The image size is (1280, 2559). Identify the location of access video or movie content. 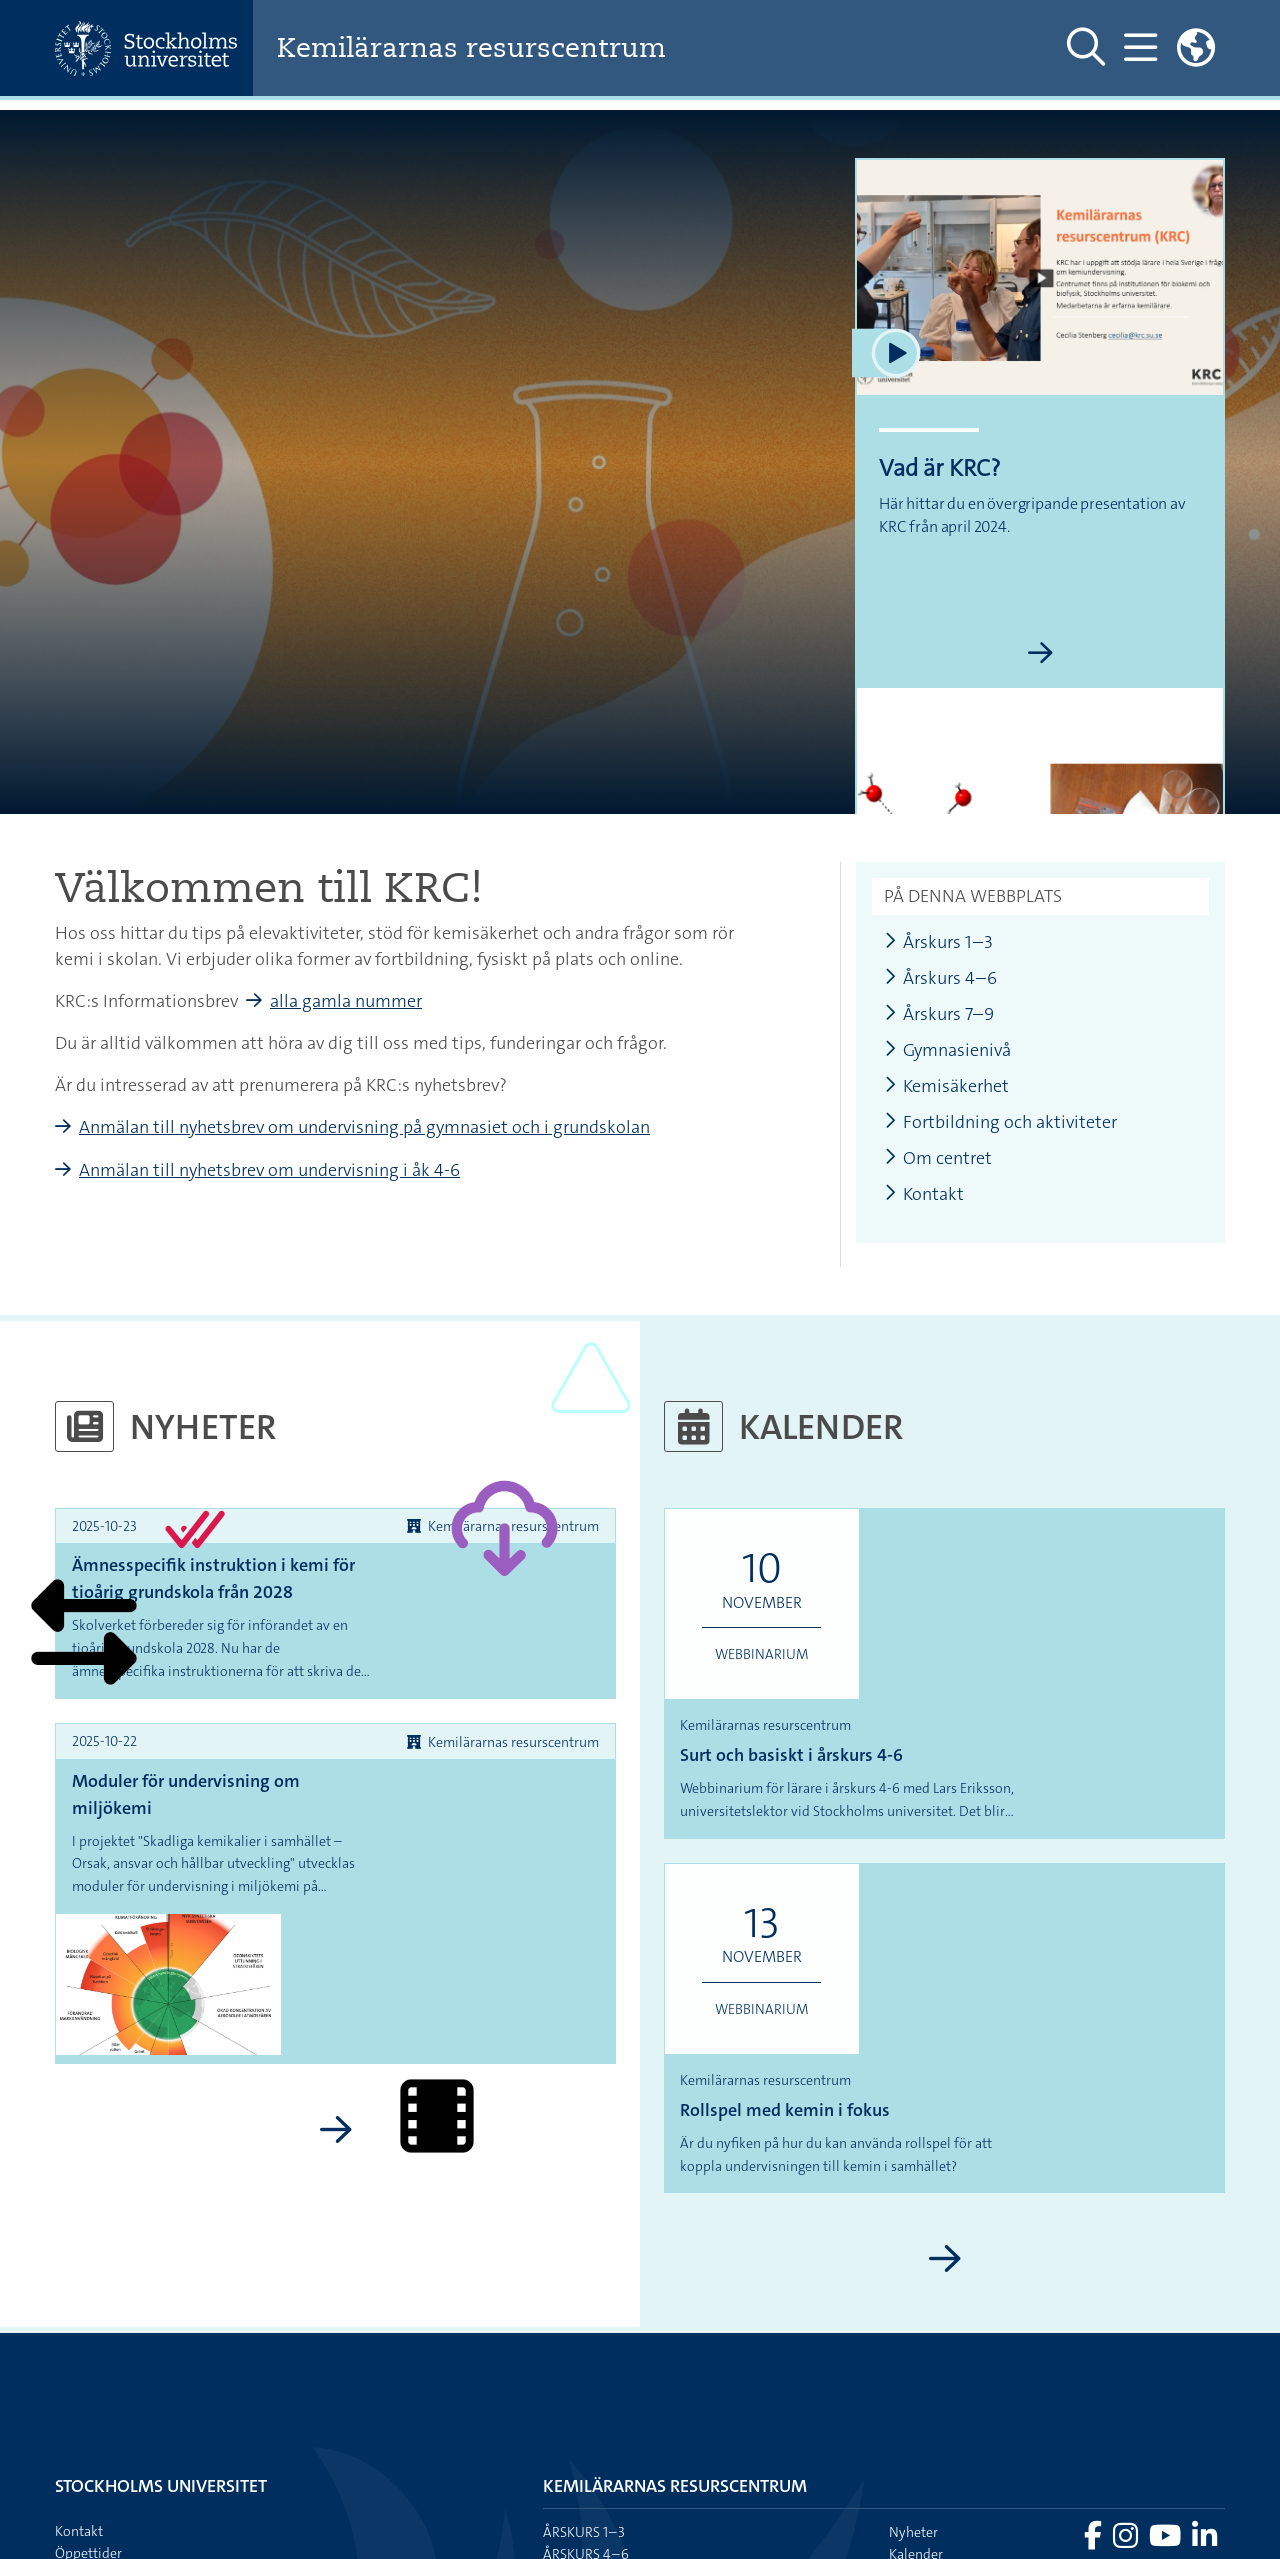
(437, 2116).